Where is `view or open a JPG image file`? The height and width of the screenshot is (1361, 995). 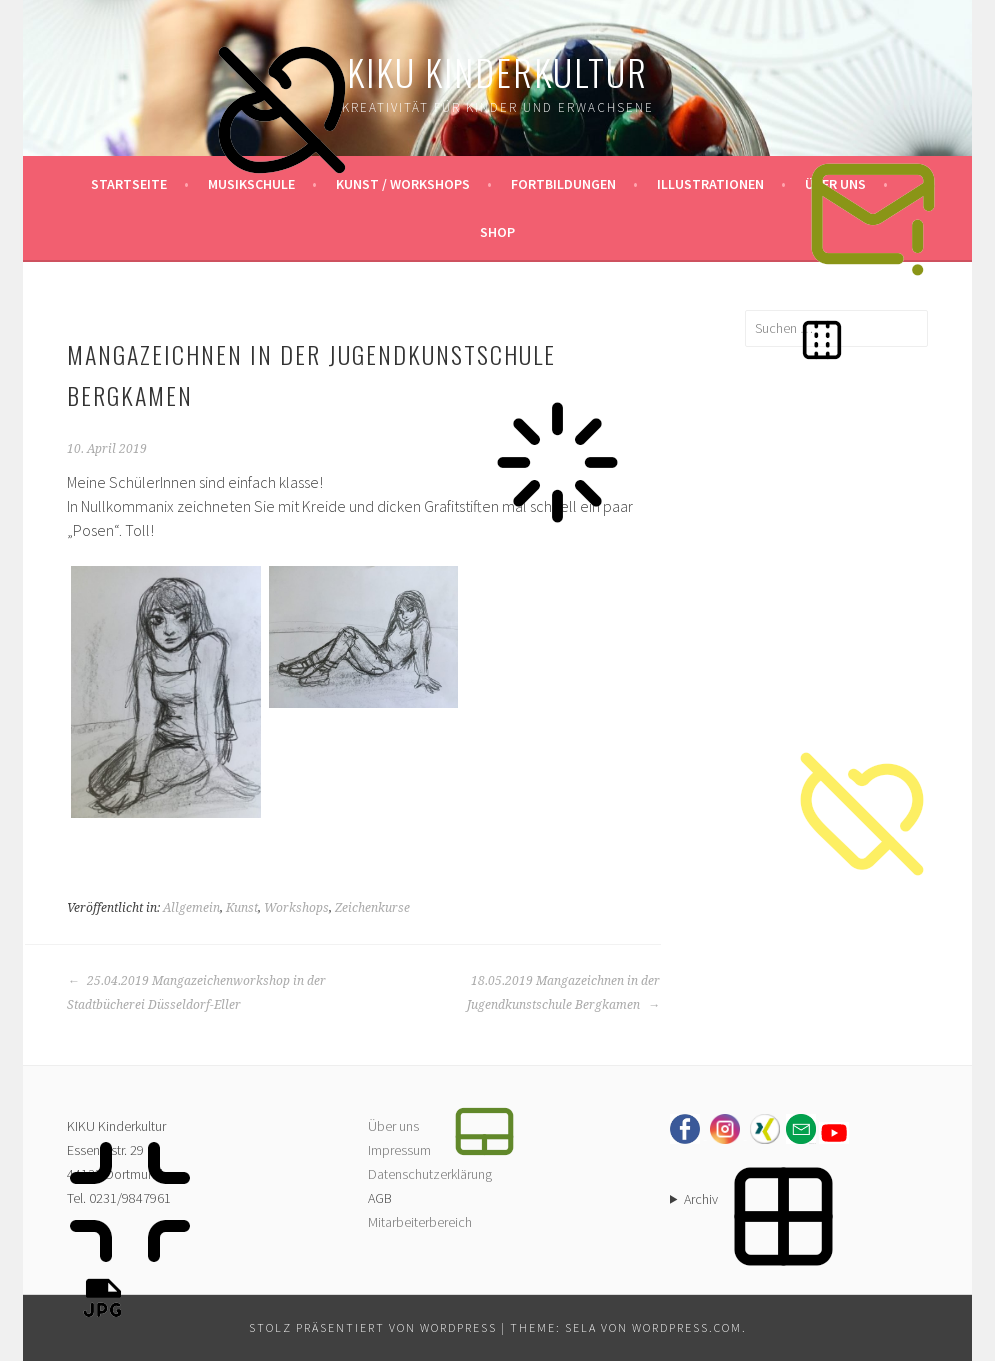 view or open a JPG image file is located at coordinates (103, 1299).